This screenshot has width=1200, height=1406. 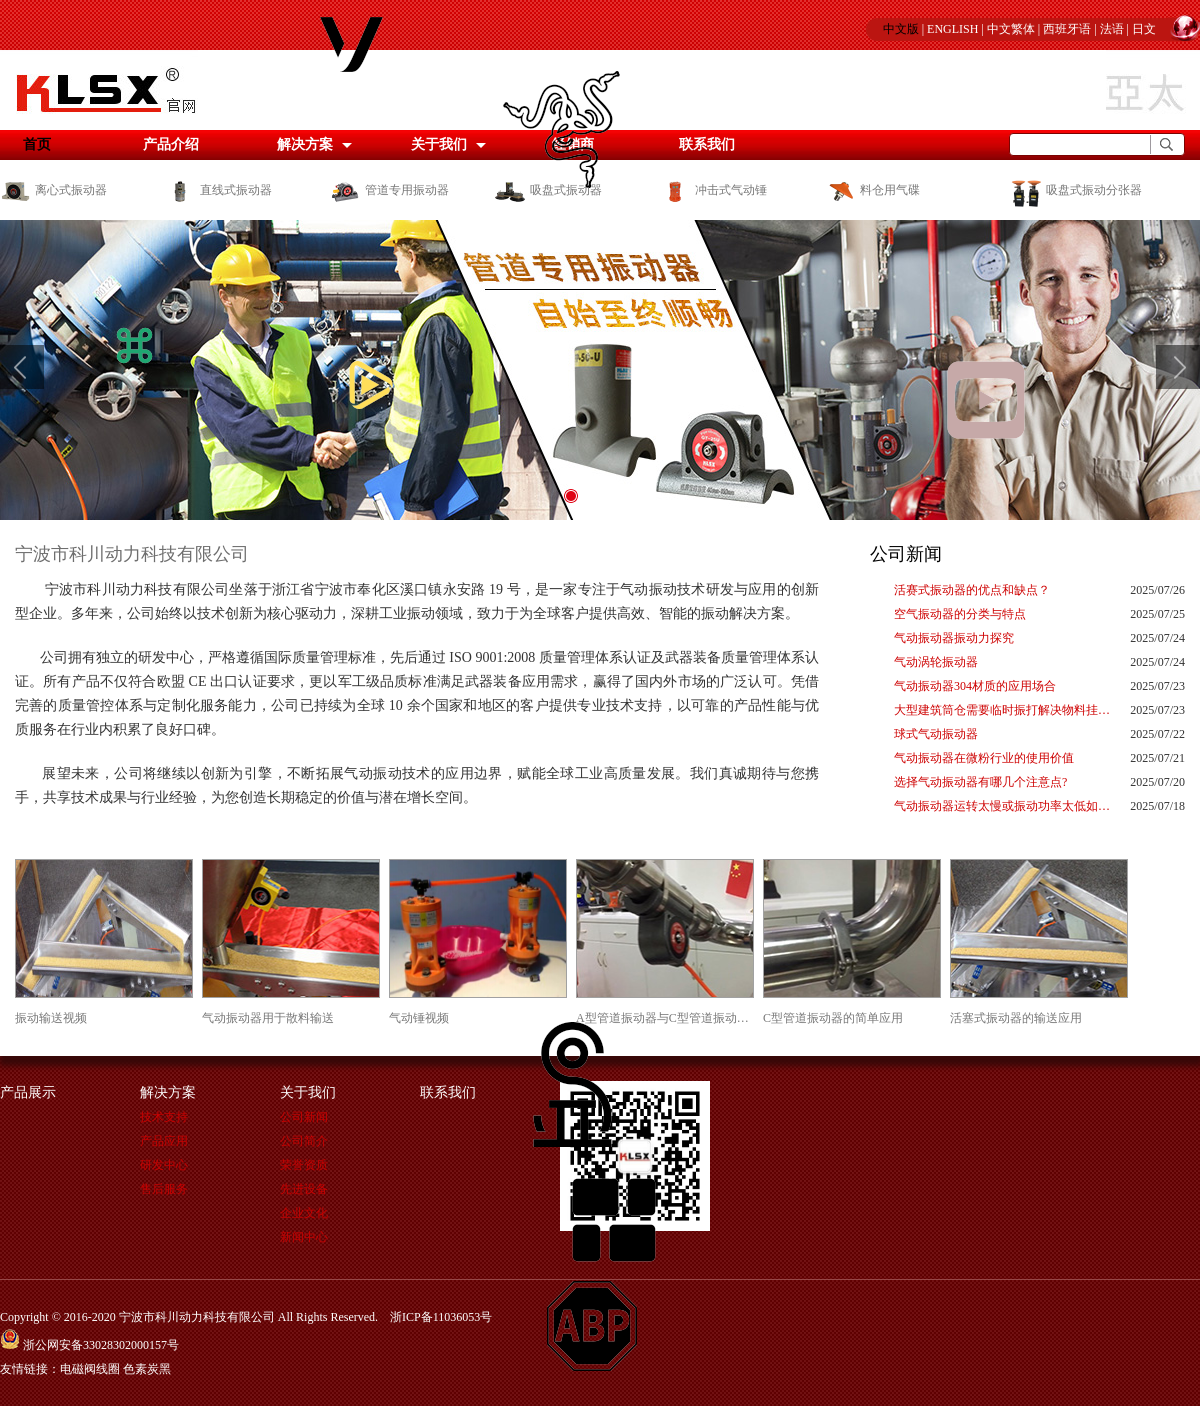 I want to click on open radarr movie management app, so click(x=371, y=385).